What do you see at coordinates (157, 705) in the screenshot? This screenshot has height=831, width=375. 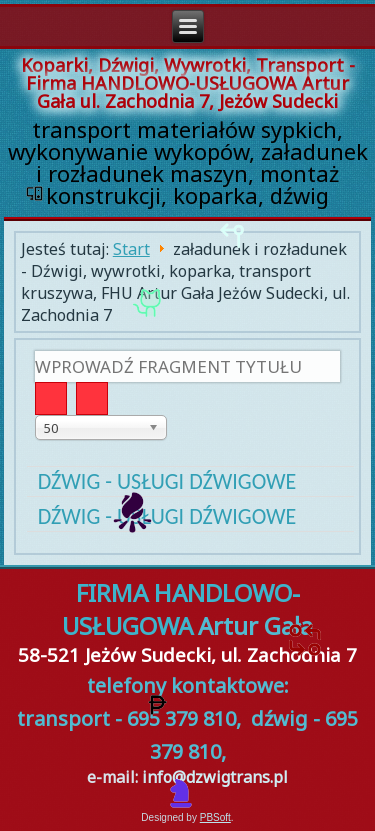 I see `indicates price or amount in spanish pesetas` at bounding box center [157, 705].